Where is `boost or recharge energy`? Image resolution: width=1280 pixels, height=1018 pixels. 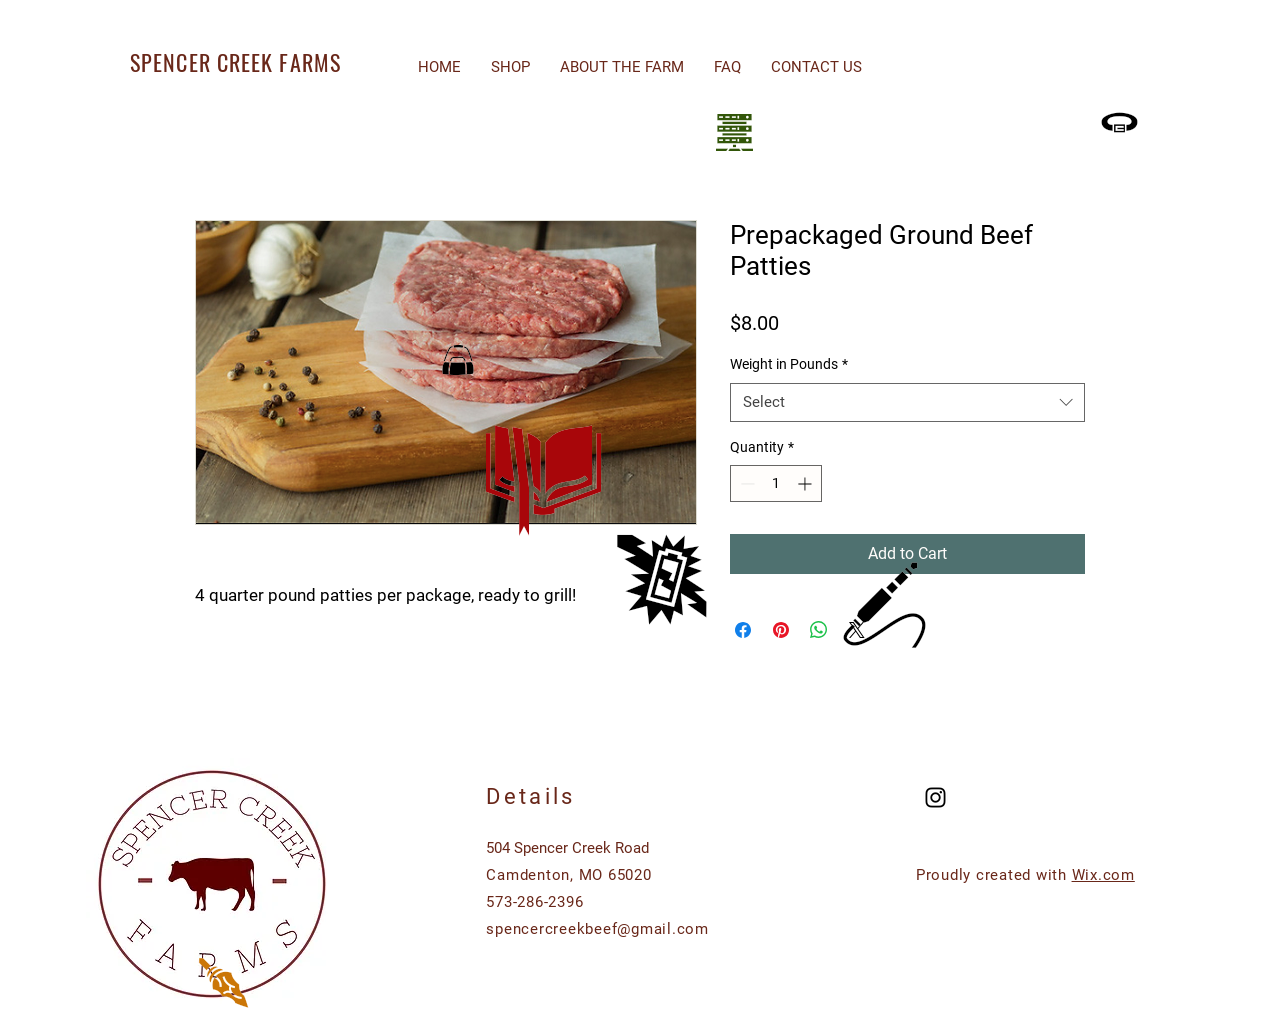
boost or recharge energy is located at coordinates (661, 579).